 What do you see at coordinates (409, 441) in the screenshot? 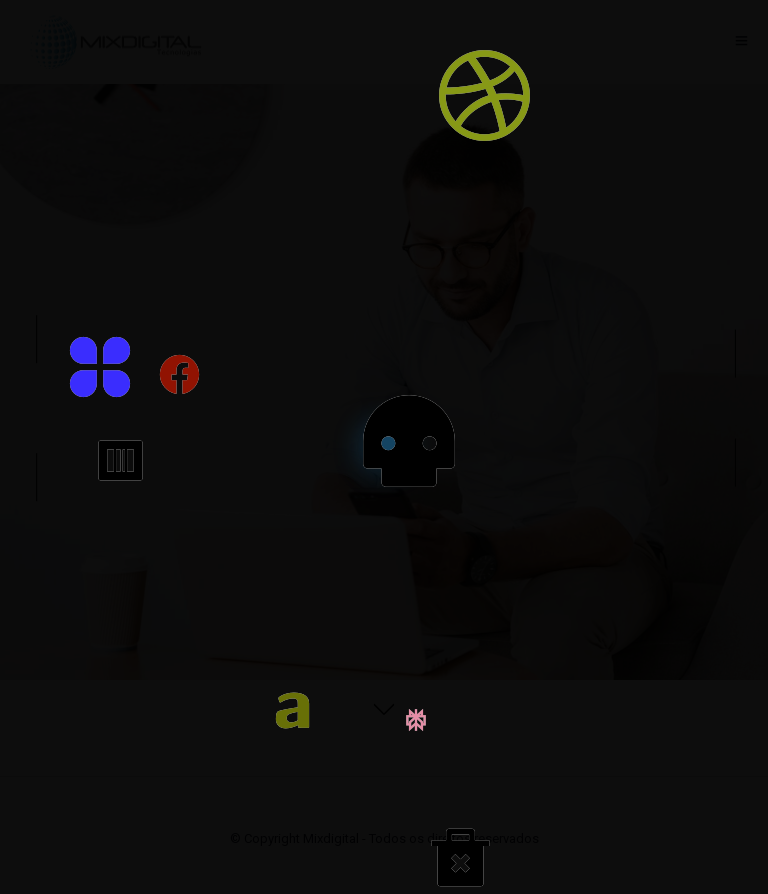
I see `indicates dangerous or harmful content` at bounding box center [409, 441].